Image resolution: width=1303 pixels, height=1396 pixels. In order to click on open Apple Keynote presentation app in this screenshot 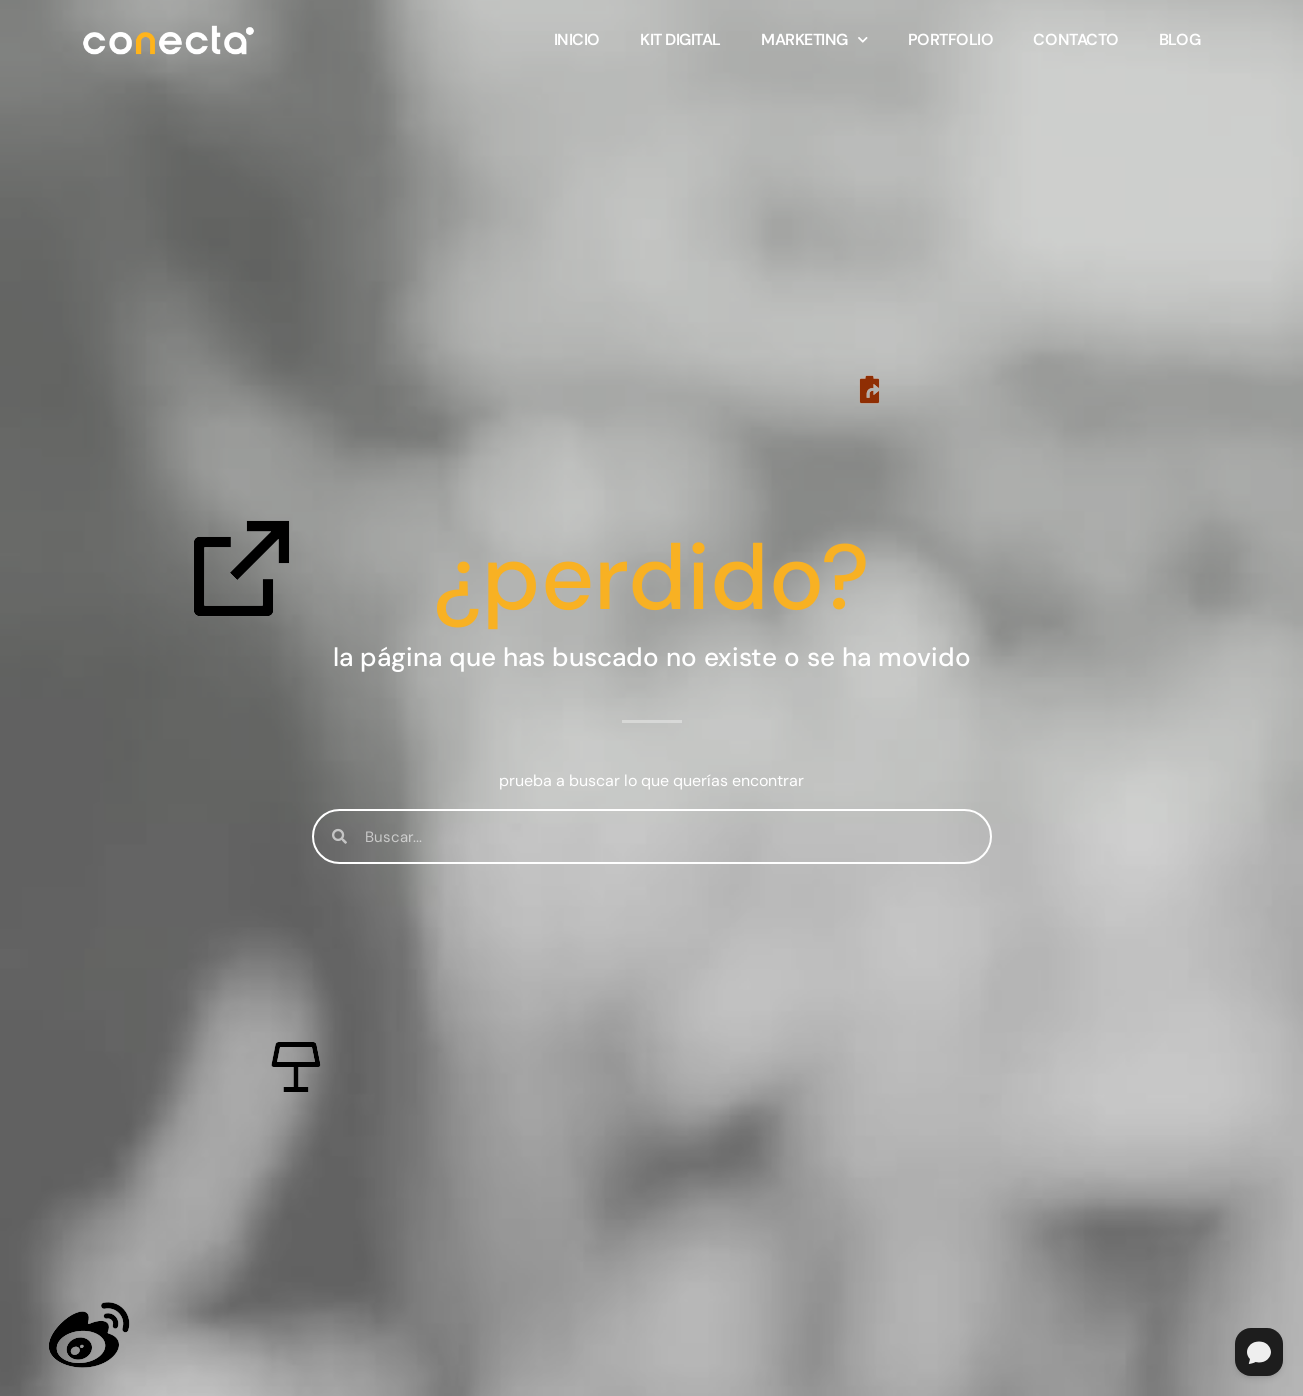, I will do `click(296, 1067)`.